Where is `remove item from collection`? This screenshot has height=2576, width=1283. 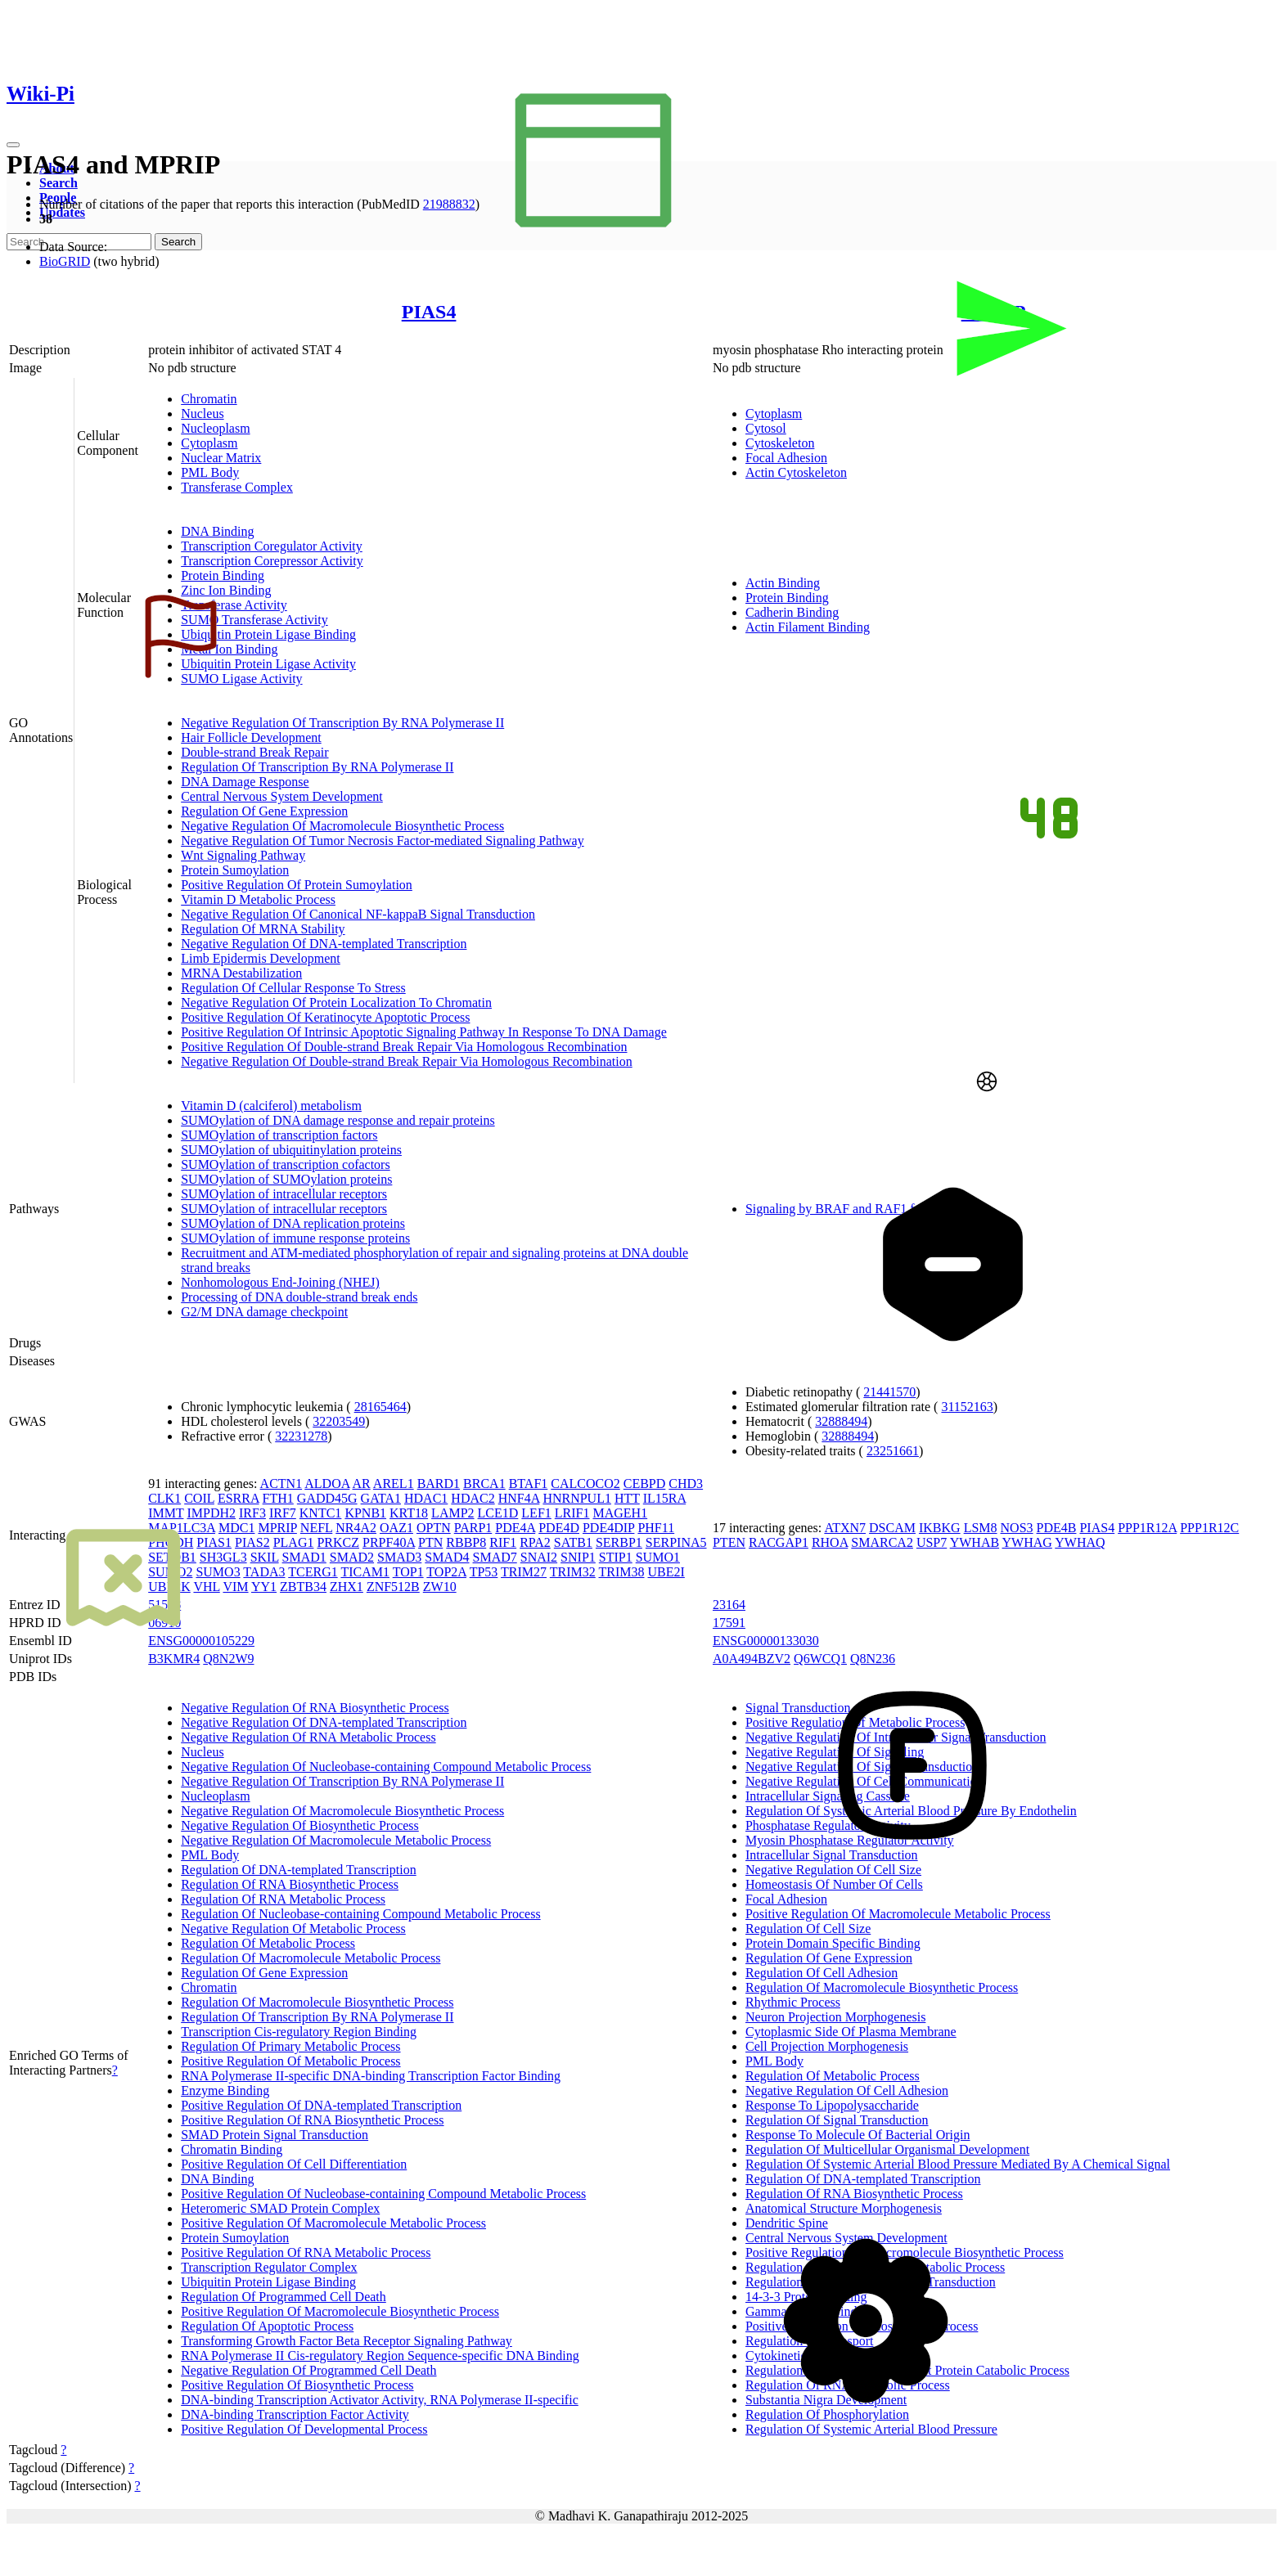
remove item from collection is located at coordinates (952, 1264).